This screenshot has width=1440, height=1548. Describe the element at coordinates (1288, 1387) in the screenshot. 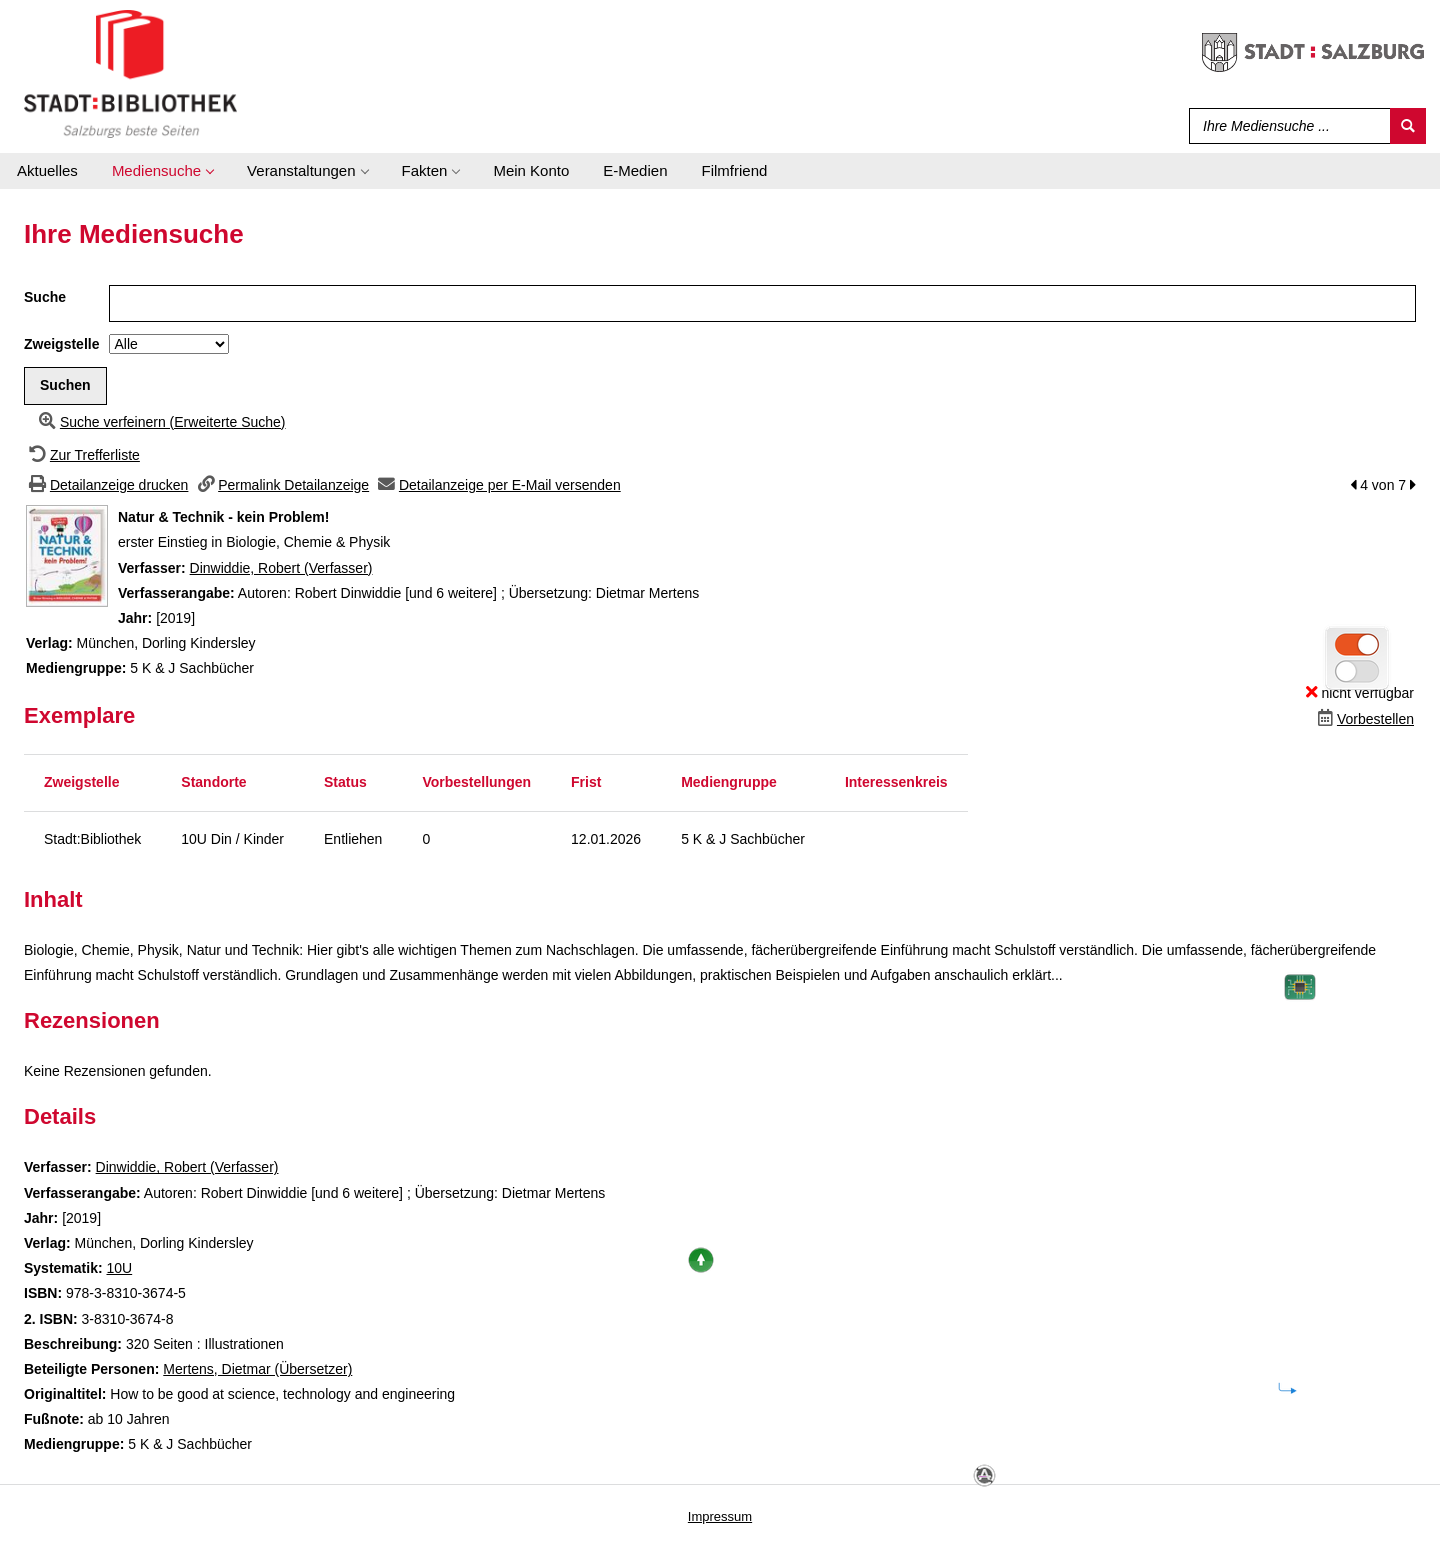

I see `forward an email to another recipient` at that location.